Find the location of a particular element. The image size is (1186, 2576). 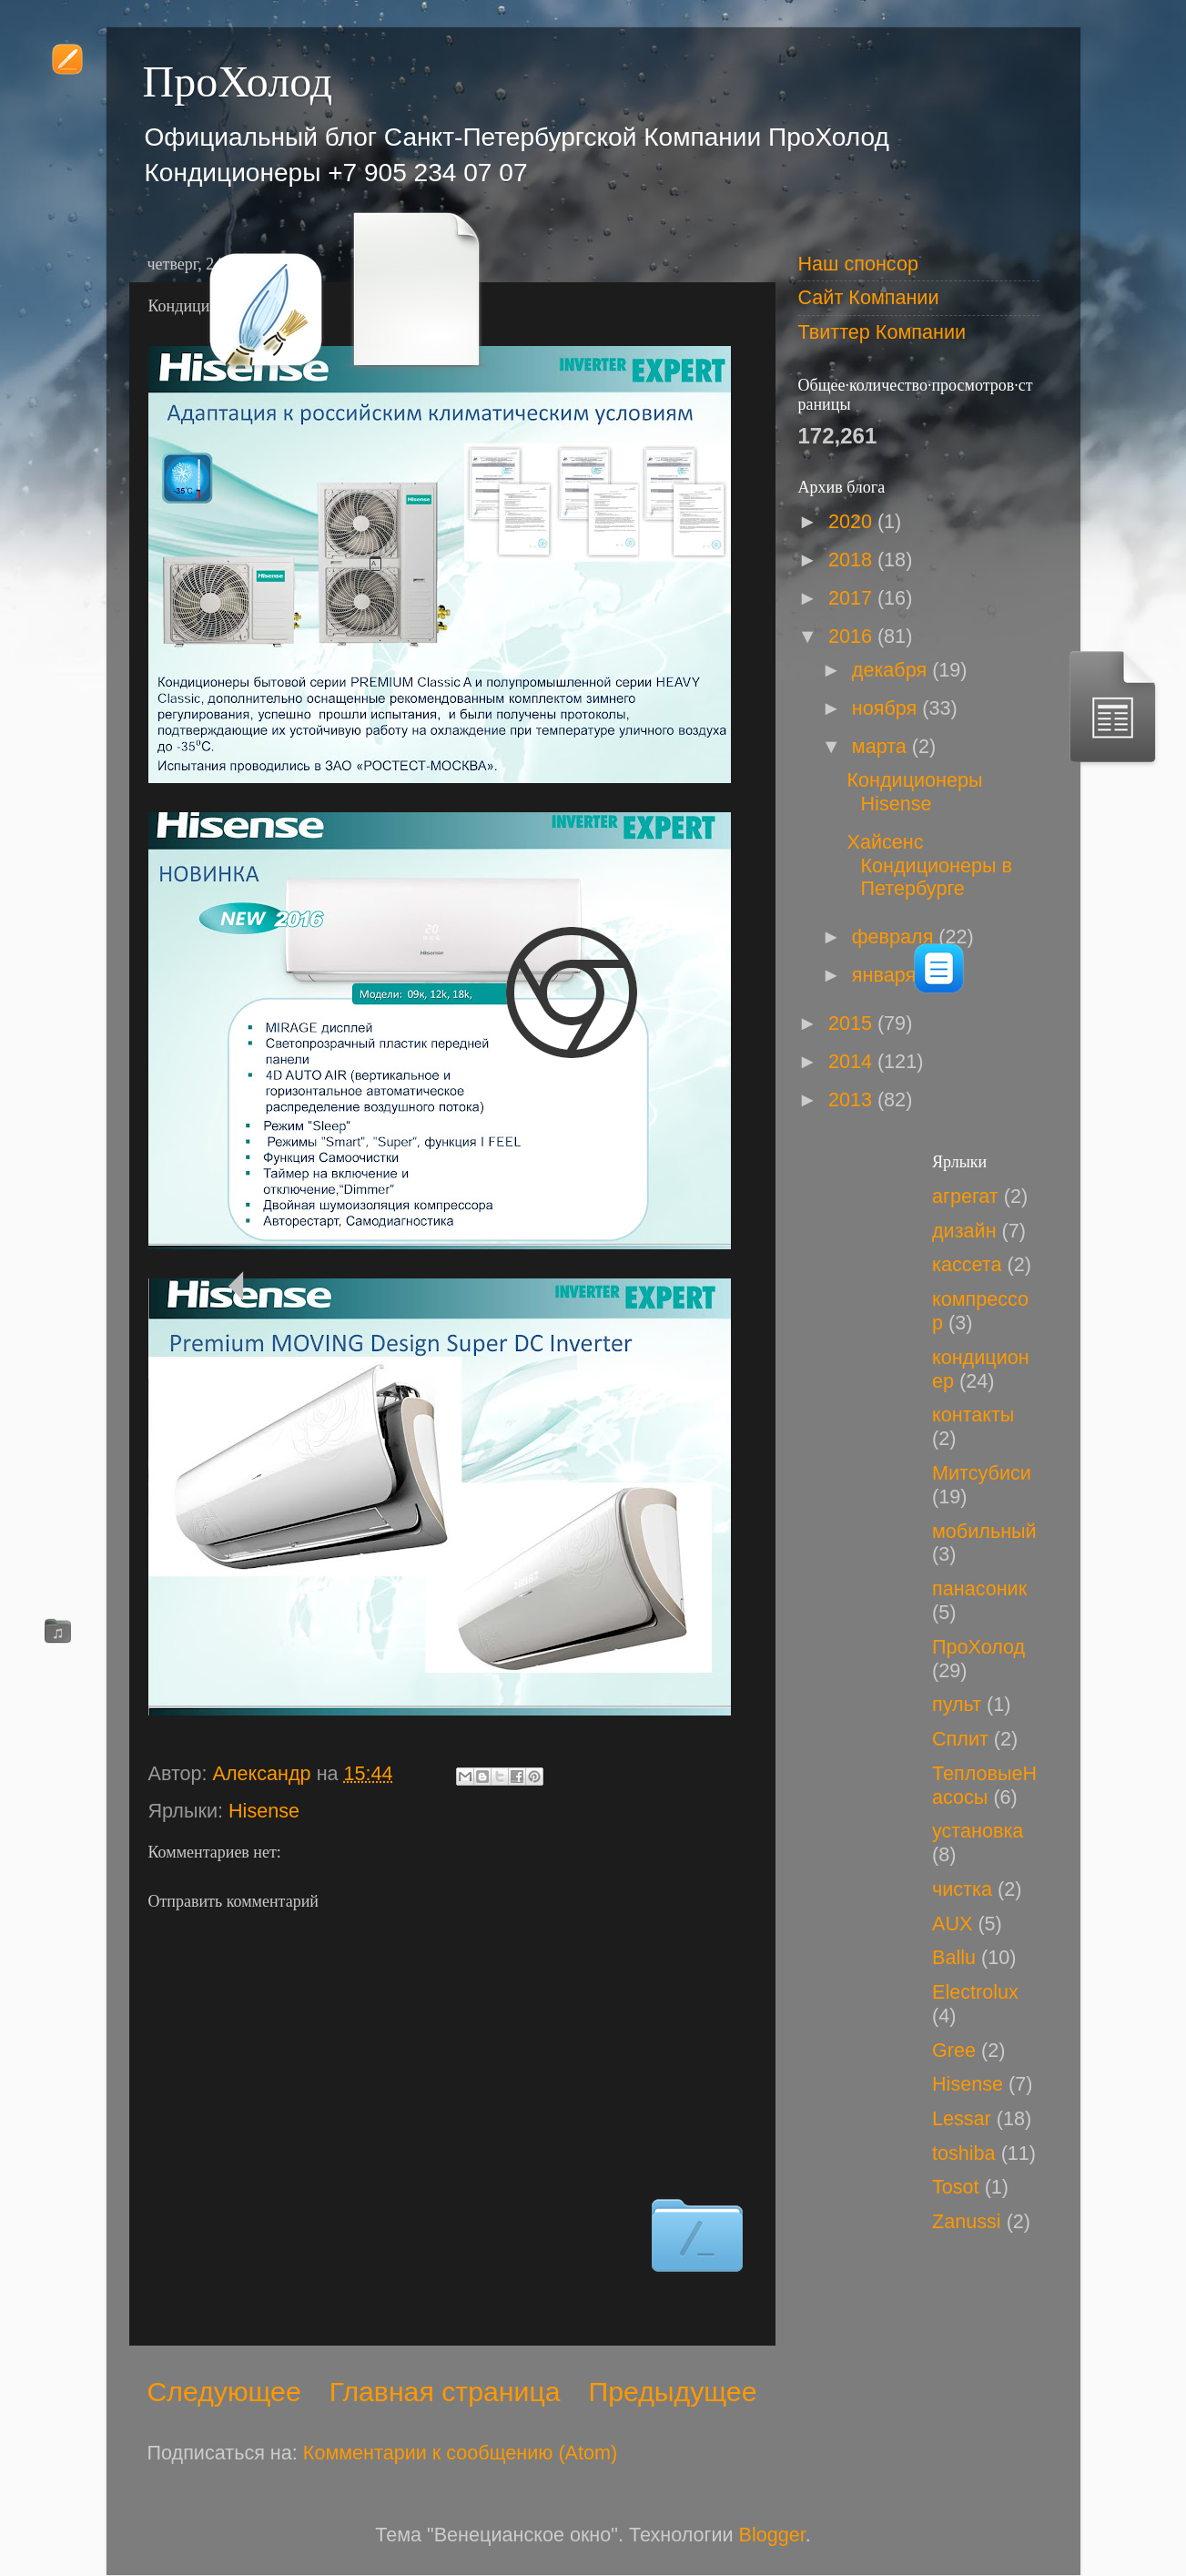

open google chrome browser is located at coordinates (572, 993).